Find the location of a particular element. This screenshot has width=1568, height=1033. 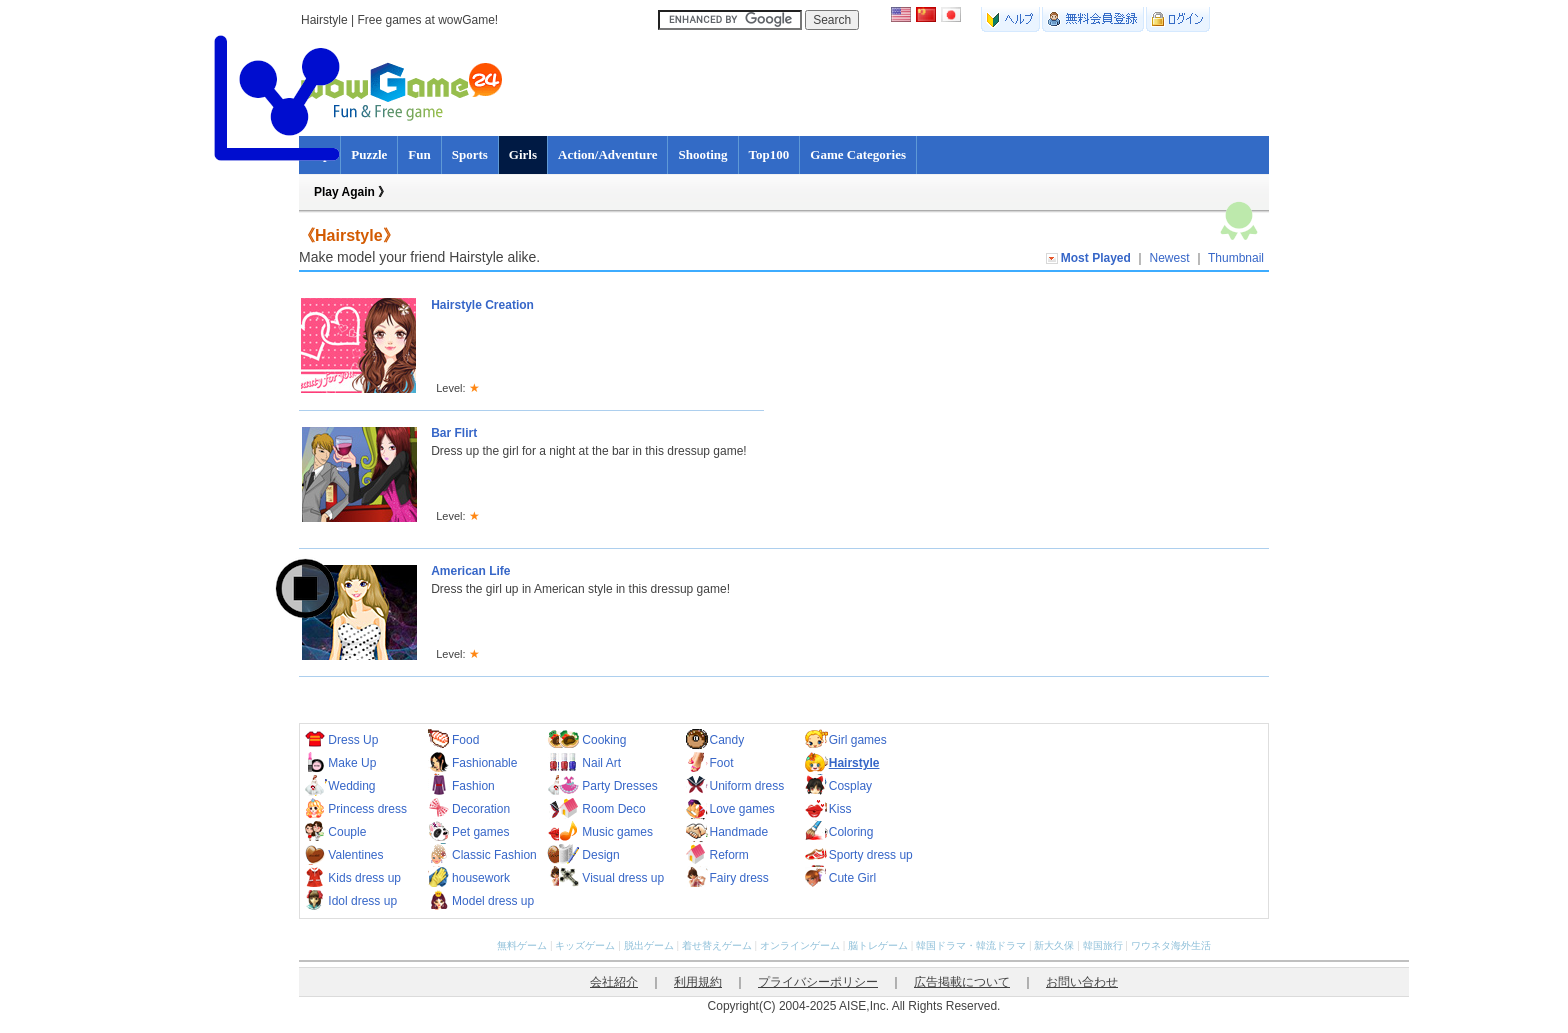

view achievements or awards is located at coordinates (1239, 221).